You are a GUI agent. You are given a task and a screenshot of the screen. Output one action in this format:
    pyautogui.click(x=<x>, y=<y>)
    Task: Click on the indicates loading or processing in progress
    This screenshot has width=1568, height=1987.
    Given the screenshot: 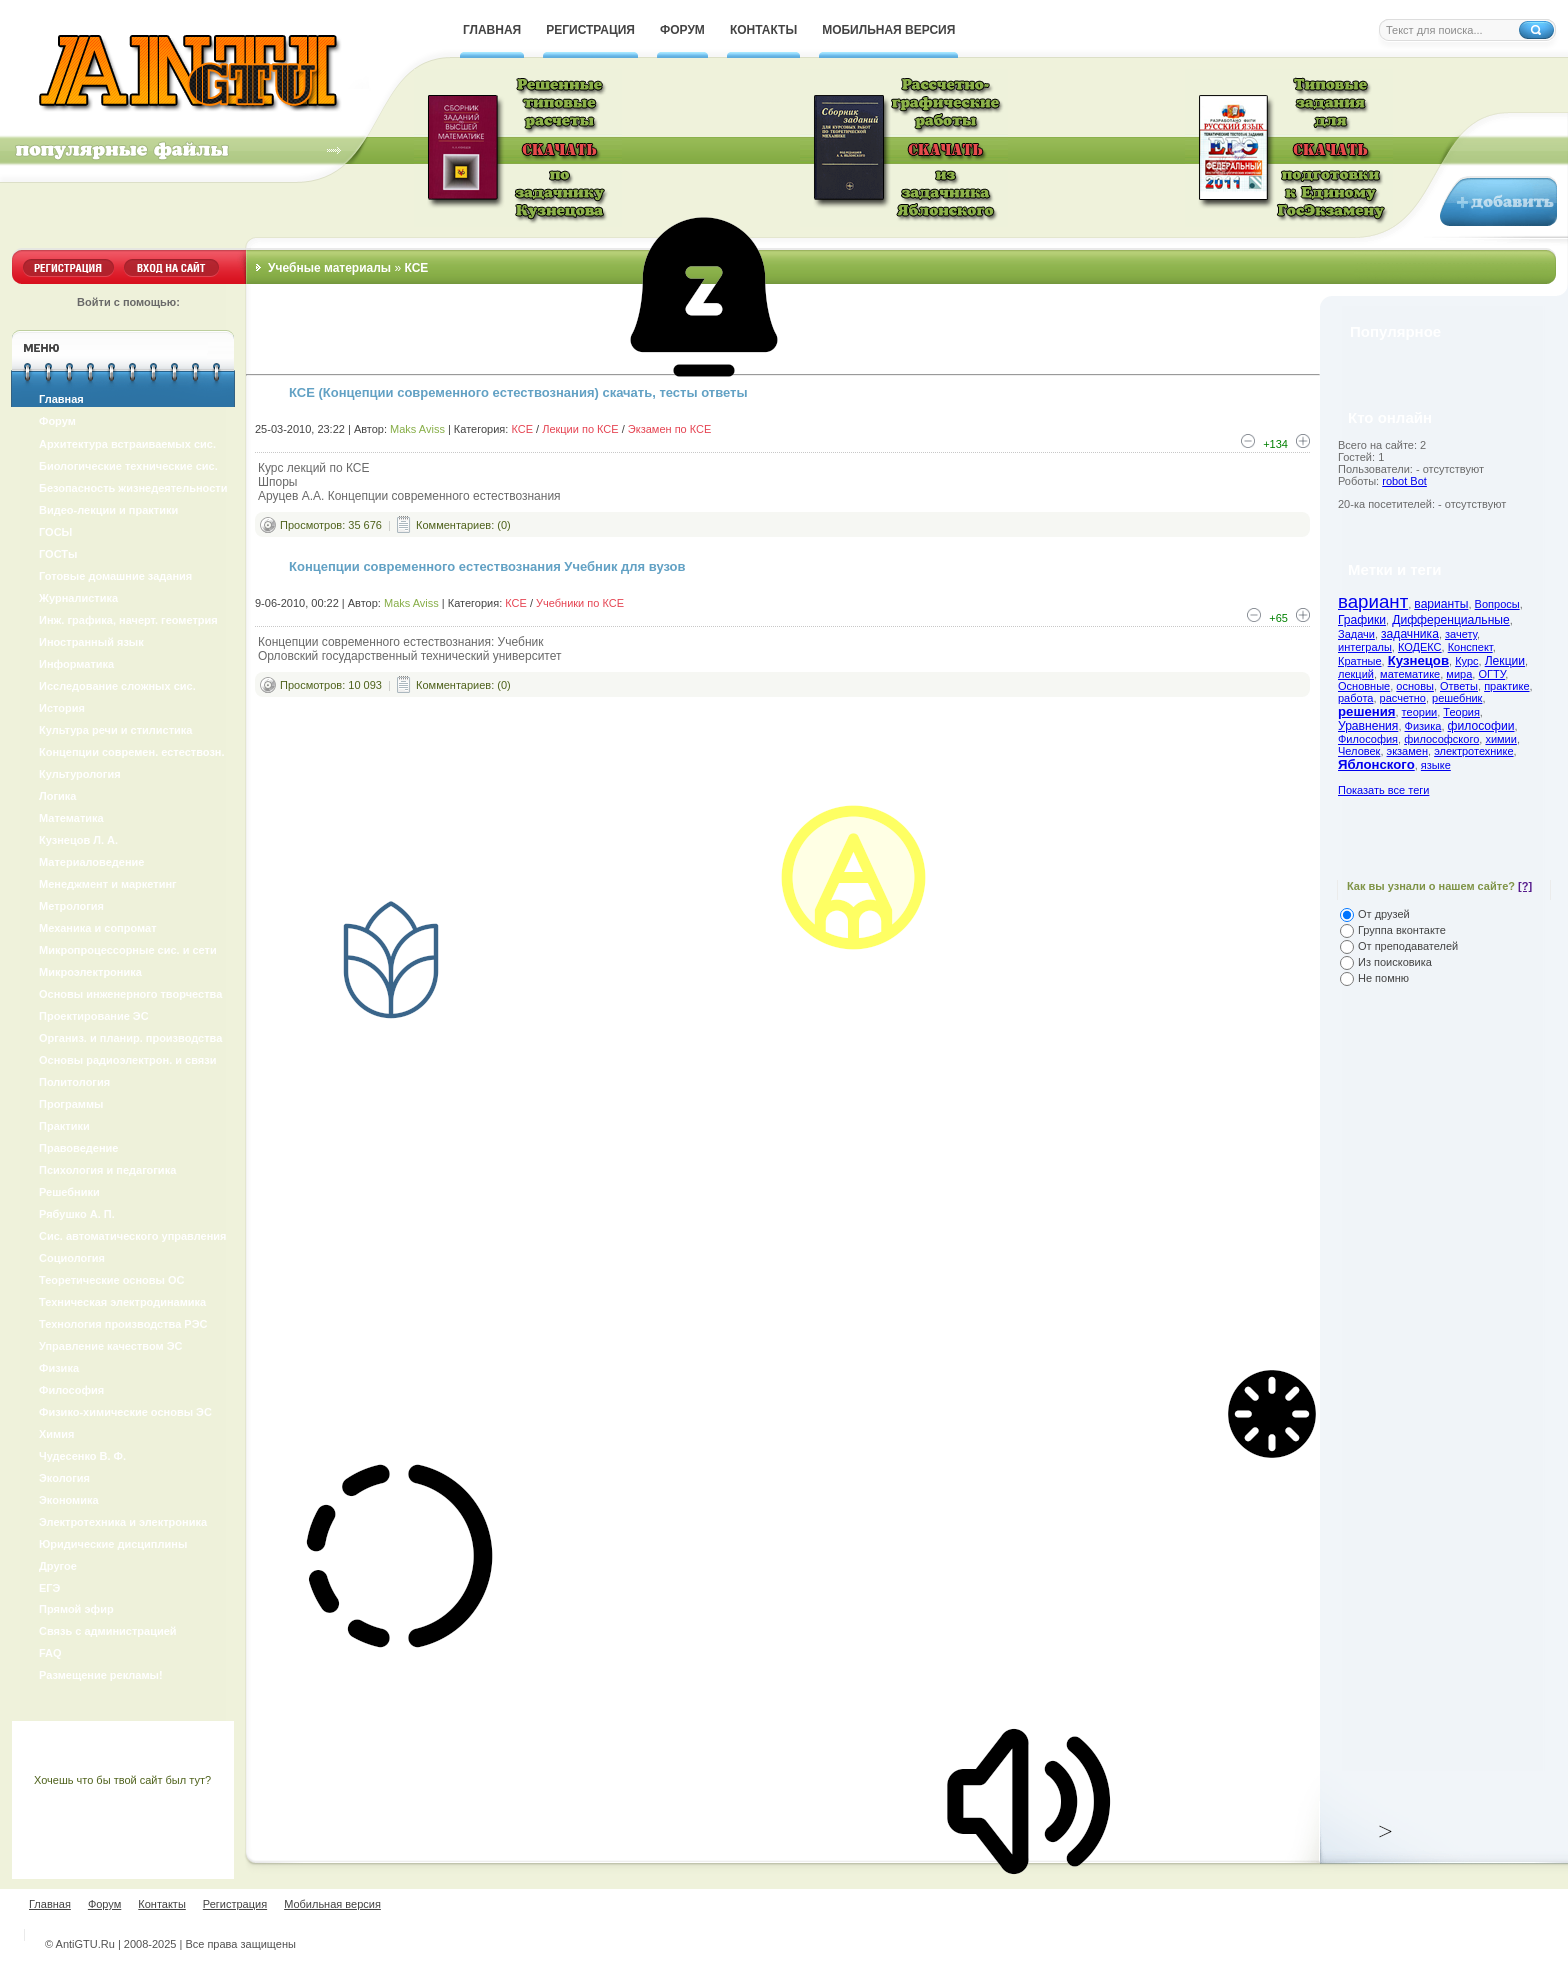 What is the action you would take?
    pyautogui.click(x=399, y=1556)
    